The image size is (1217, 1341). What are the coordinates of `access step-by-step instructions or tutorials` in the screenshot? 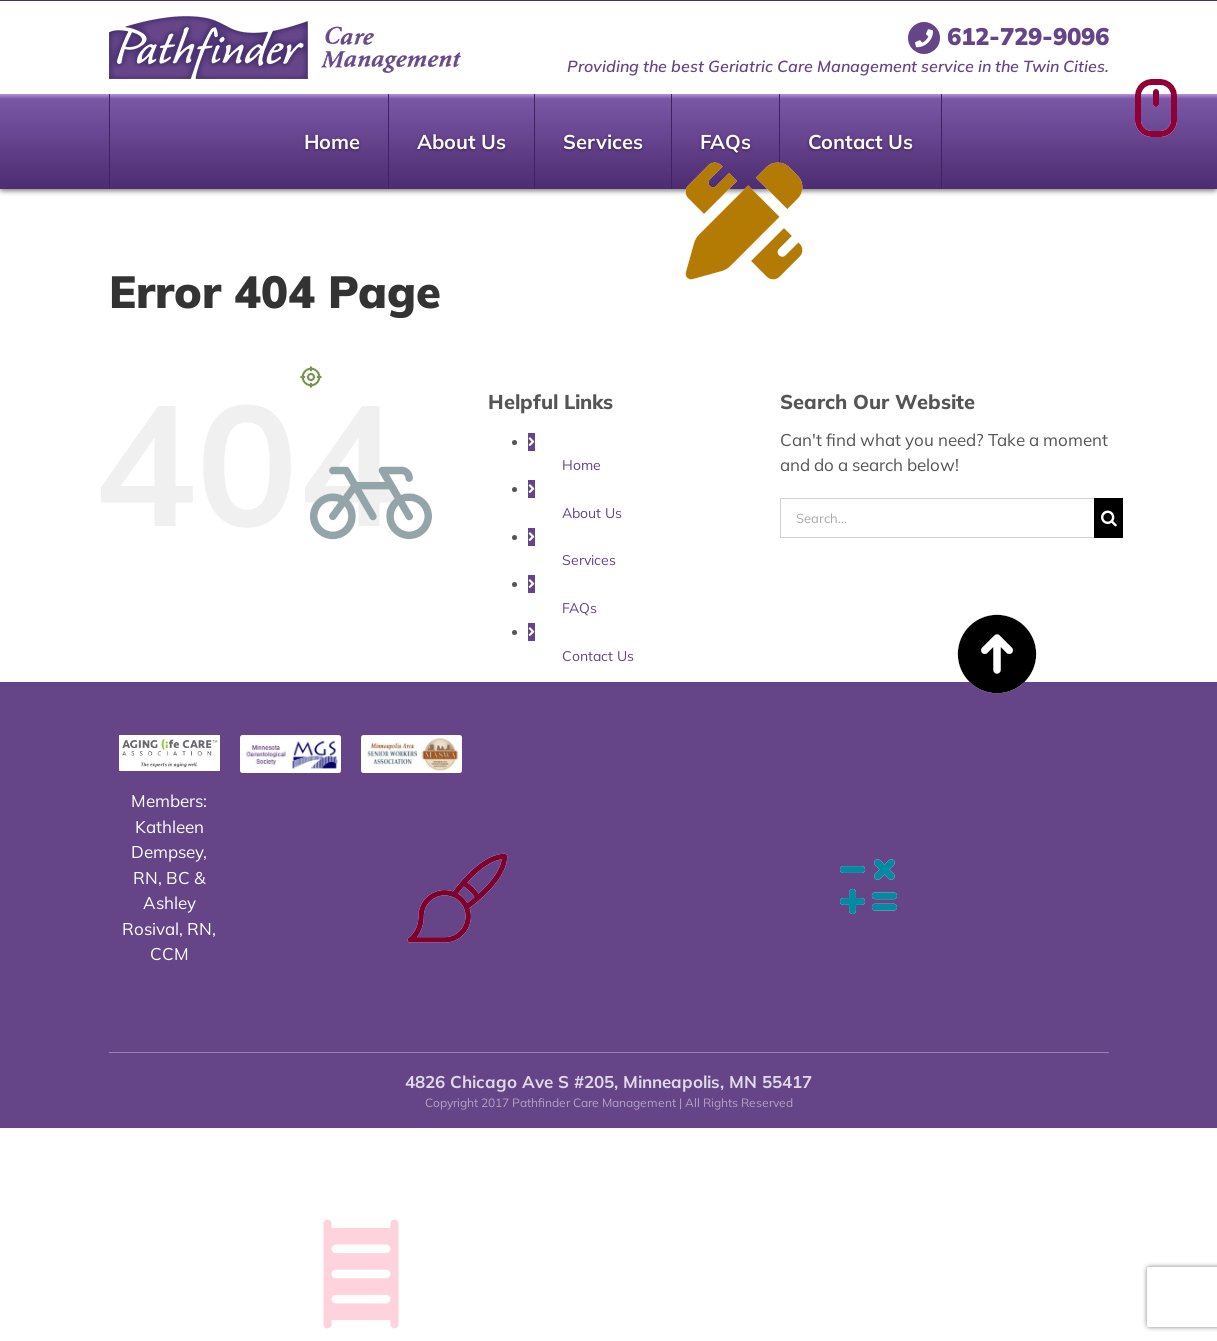 It's located at (361, 1274).